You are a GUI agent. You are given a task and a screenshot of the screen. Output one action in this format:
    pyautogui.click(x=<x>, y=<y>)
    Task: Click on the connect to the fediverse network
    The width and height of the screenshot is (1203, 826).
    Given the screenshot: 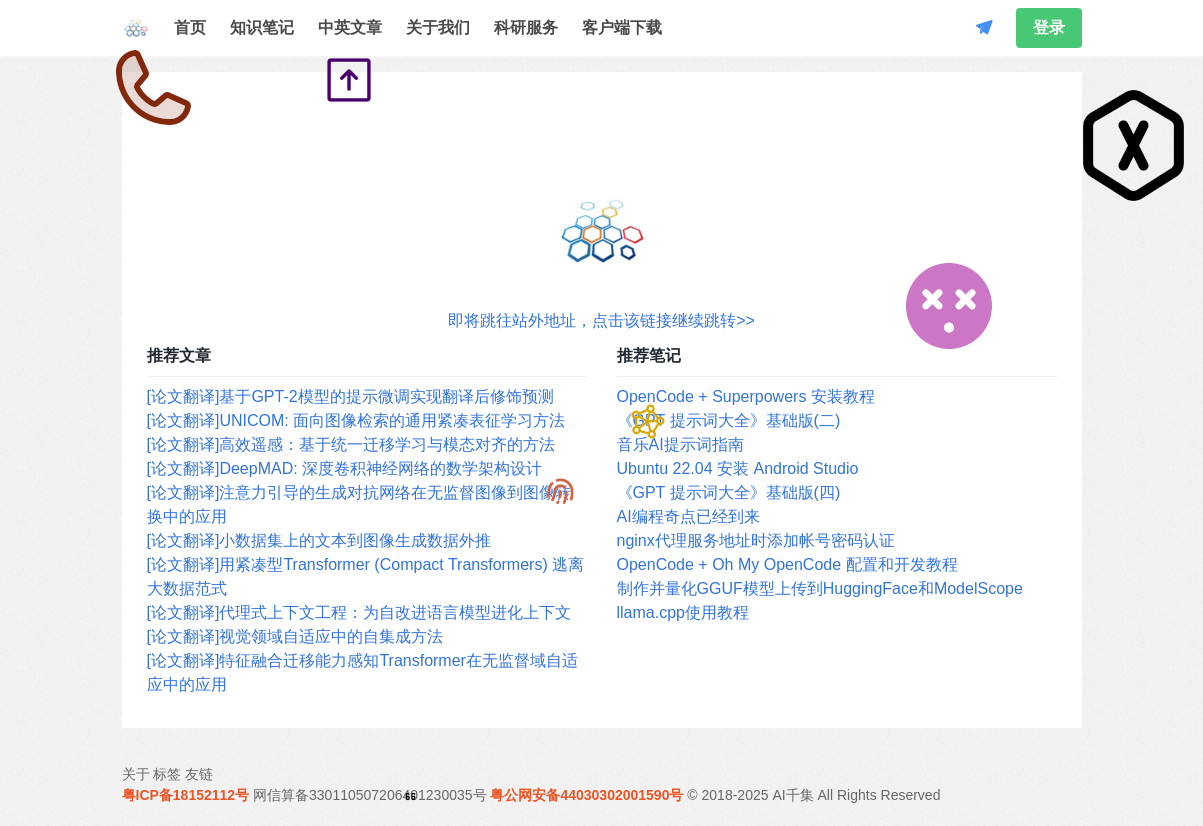 What is the action you would take?
    pyautogui.click(x=647, y=421)
    